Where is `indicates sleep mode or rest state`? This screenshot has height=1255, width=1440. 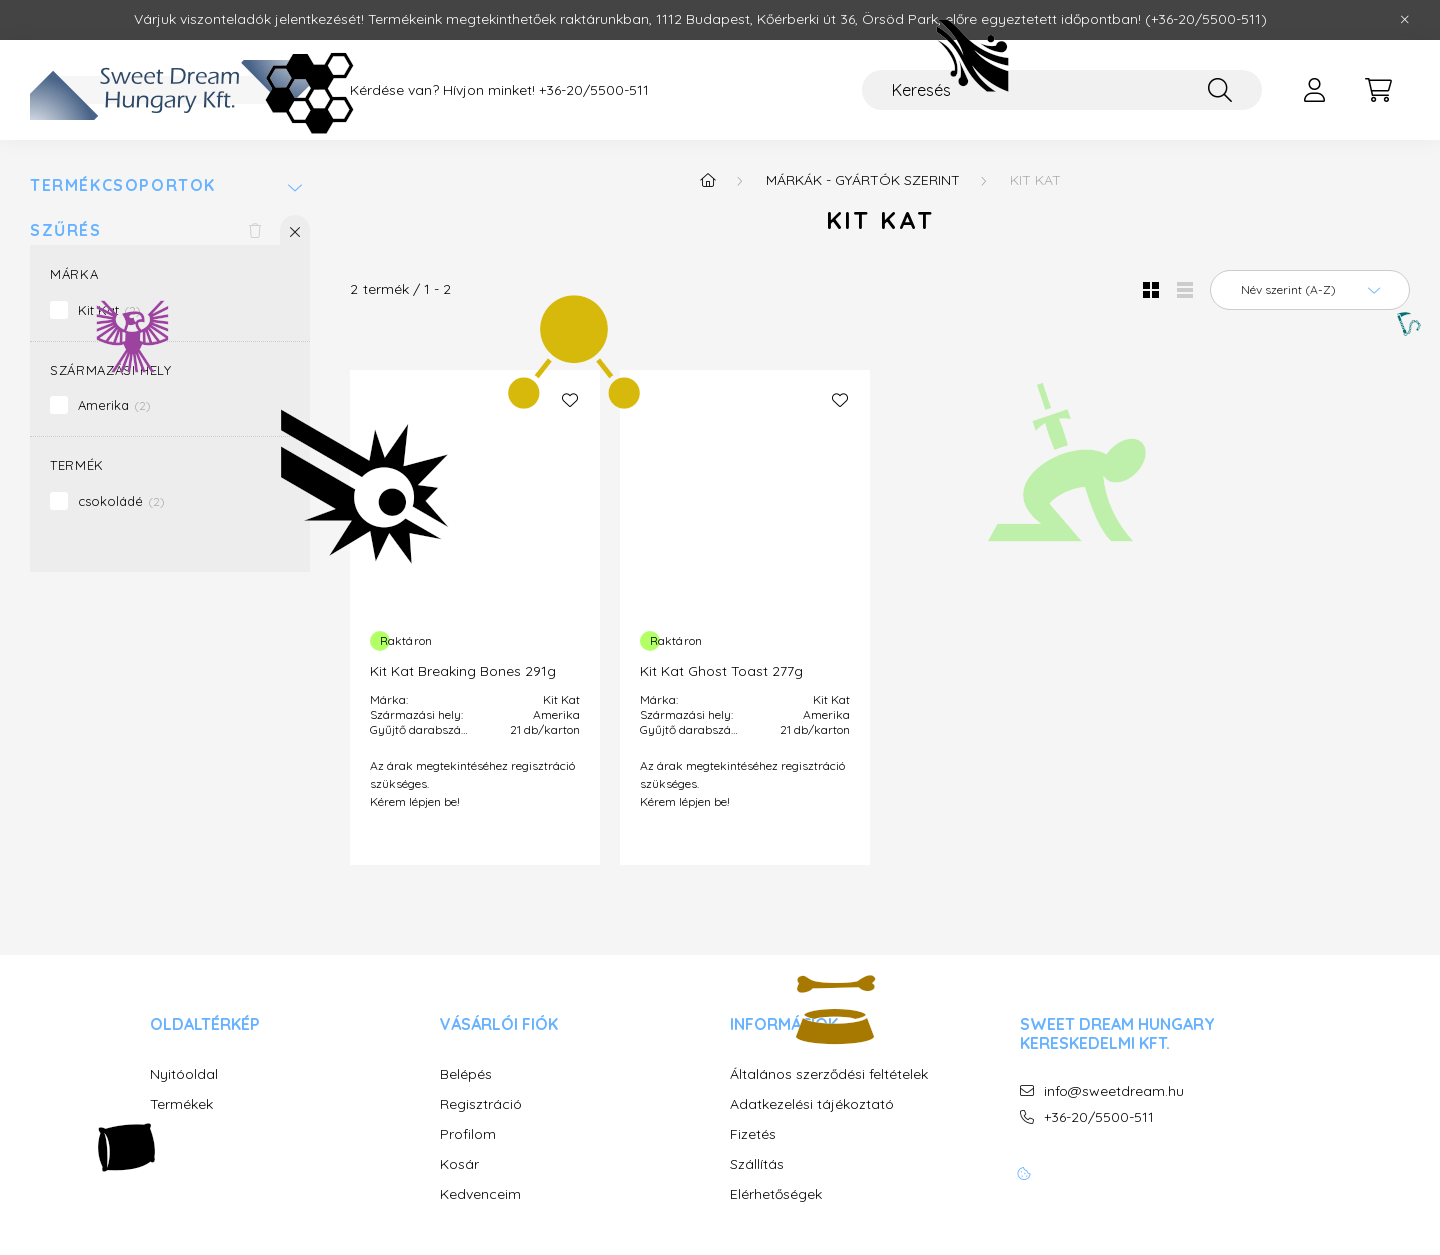
indicates sleep mode or rest state is located at coordinates (126, 1147).